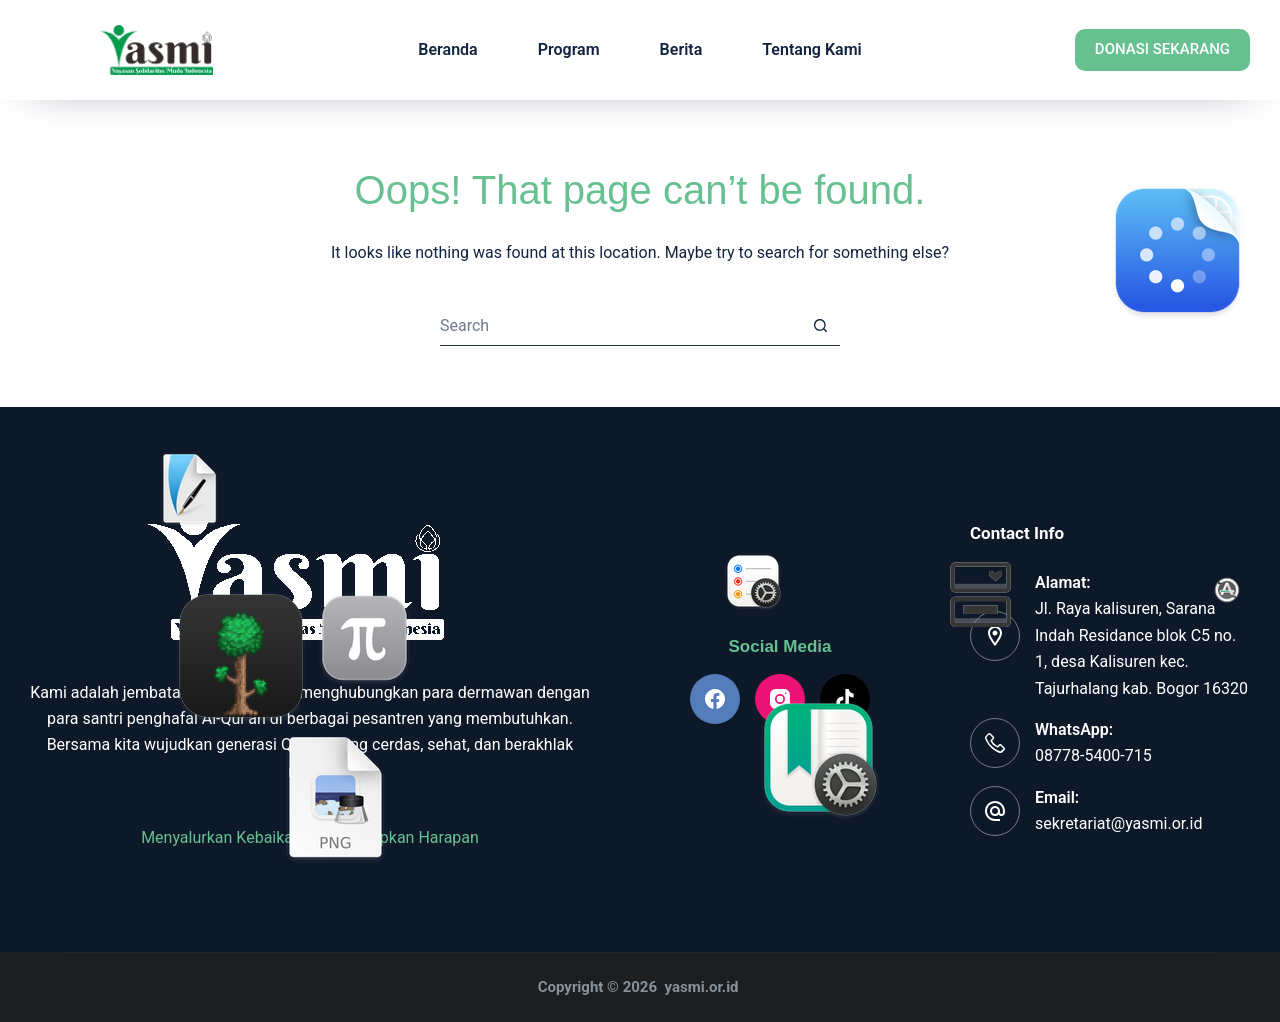 The width and height of the screenshot is (1280, 1022). Describe the element at coordinates (1177, 250) in the screenshot. I see `open system preferences or settings app` at that location.